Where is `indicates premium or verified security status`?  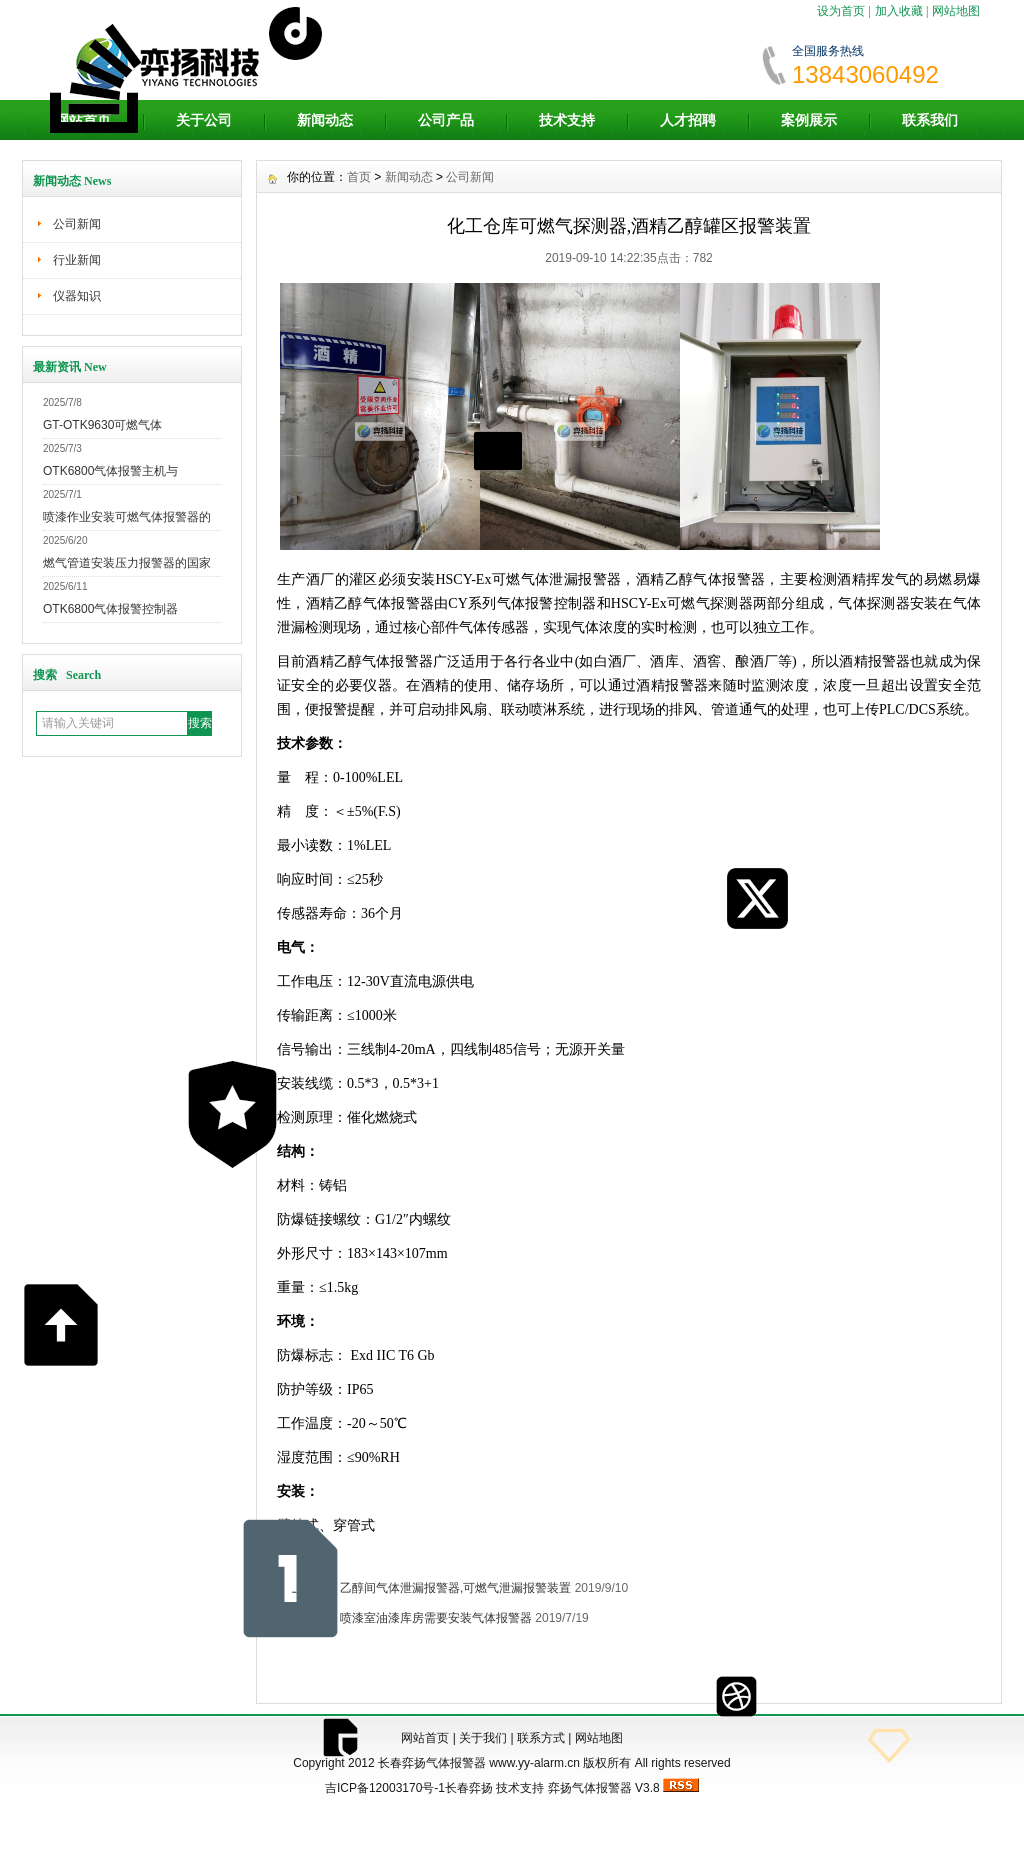
indicates premium or verified security status is located at coordinates (232, 1114).